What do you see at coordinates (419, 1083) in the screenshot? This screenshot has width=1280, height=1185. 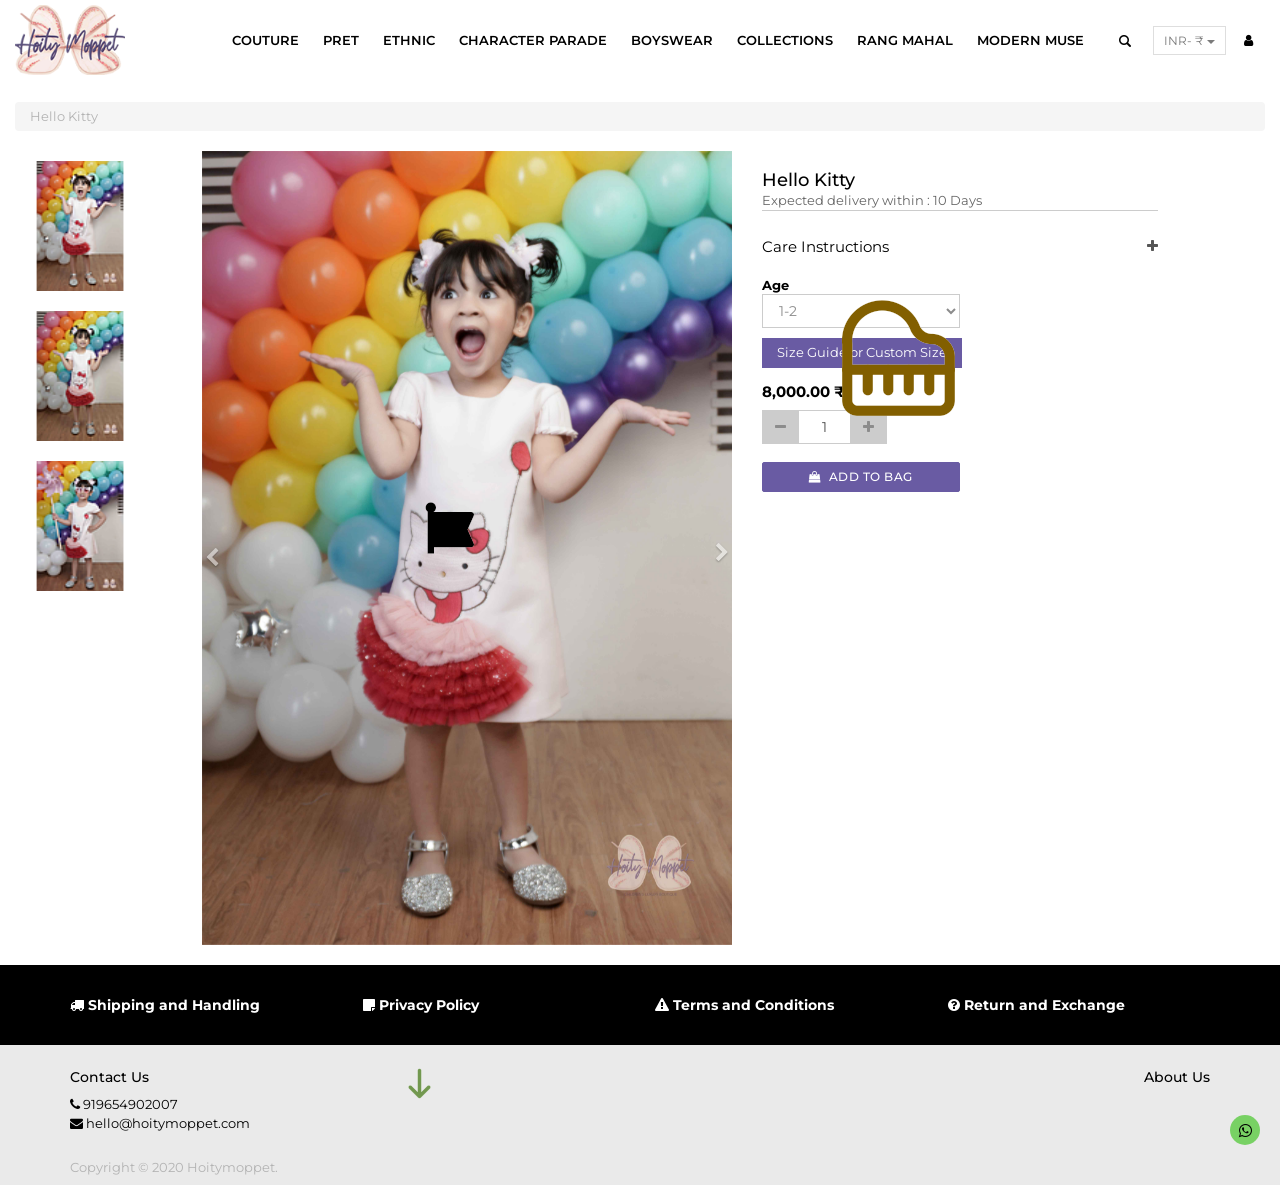 I see `scroll down or view more content` at bounding box center [419, 1083].